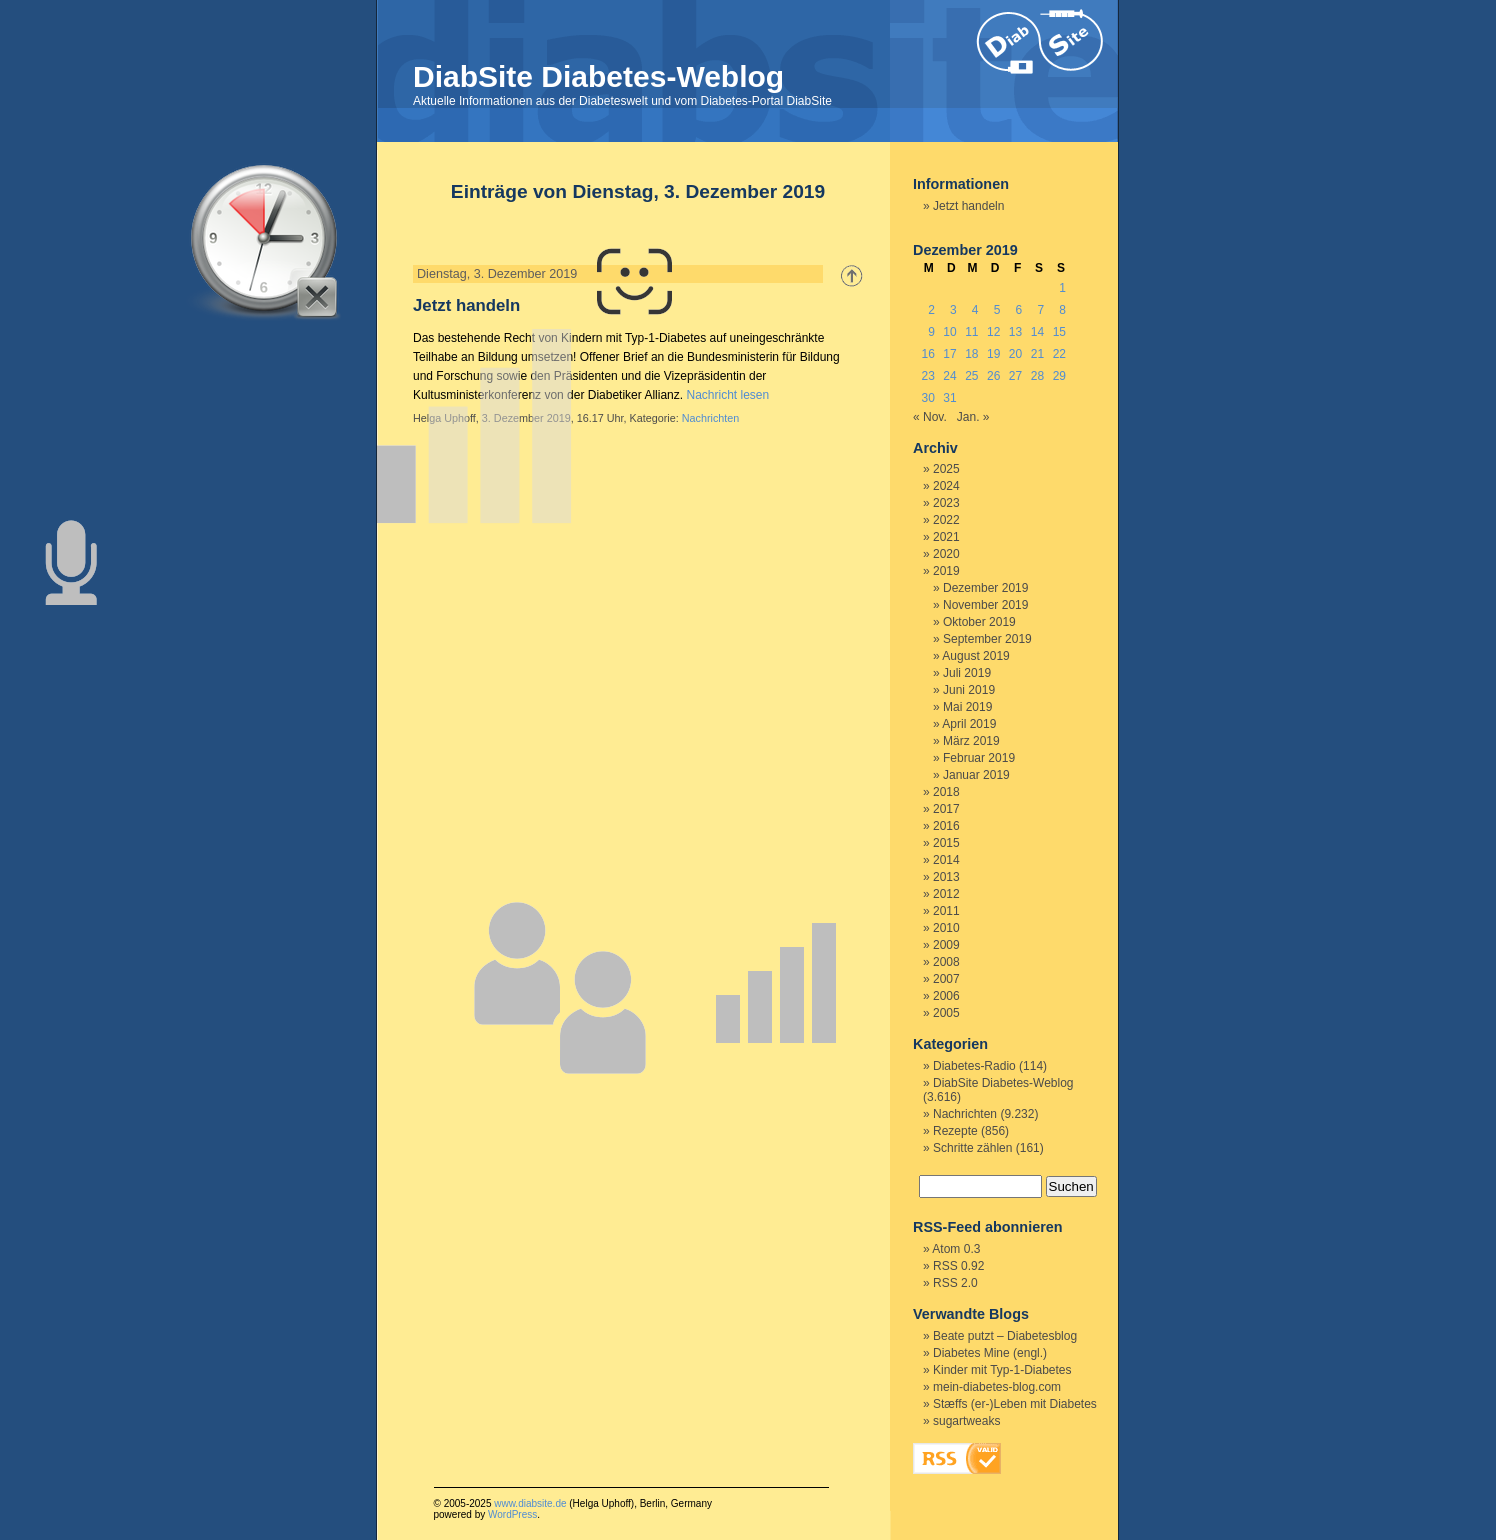 The width and height of the screenshot is (1496, 1540). What do you see at coordinates (634, 281) in the screenshot?
I see `face recognition authentication` at bounding box center [634, 281].